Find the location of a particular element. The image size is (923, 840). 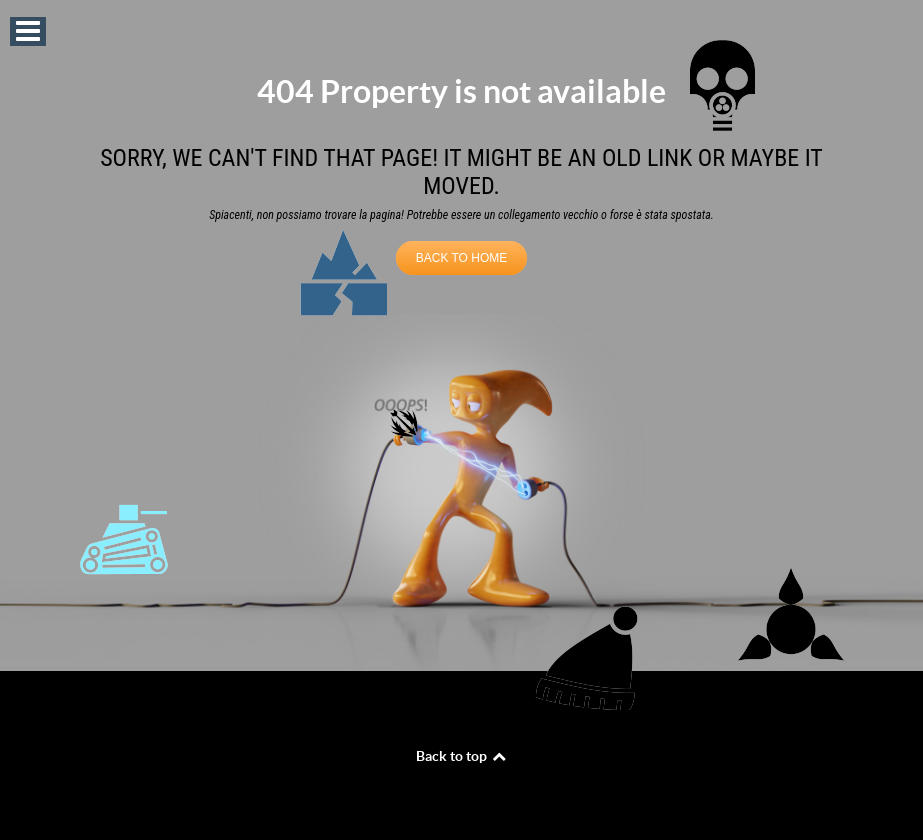

indicates a swift or speed-enhanced attack ability is located at coordinates (404, 423).